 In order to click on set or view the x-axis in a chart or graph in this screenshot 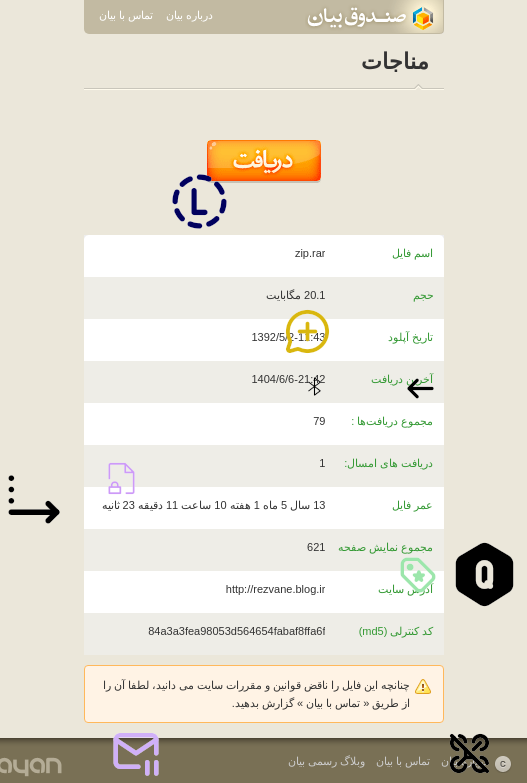, I will do `click(34, 498)`.